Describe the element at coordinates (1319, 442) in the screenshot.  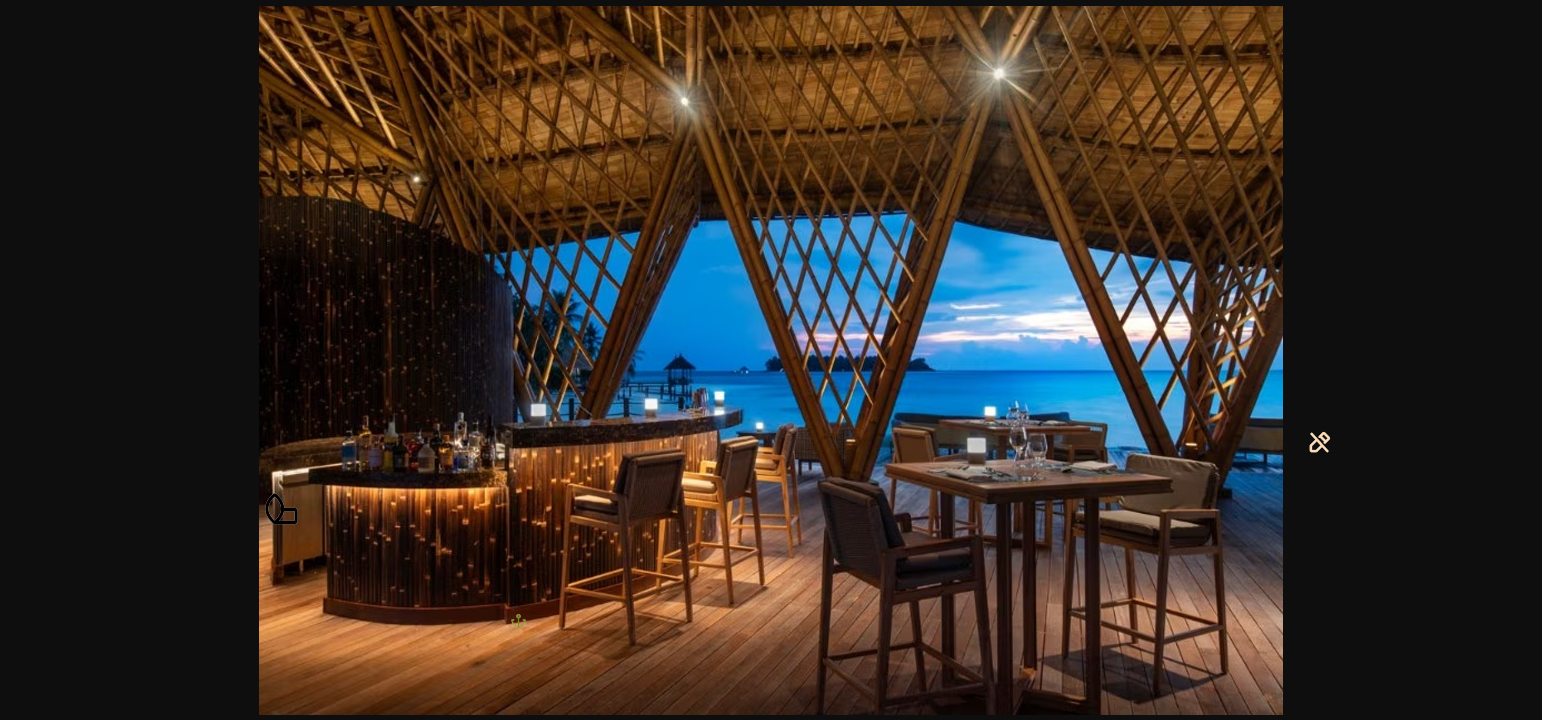
I see `editing is disabled` at that location.